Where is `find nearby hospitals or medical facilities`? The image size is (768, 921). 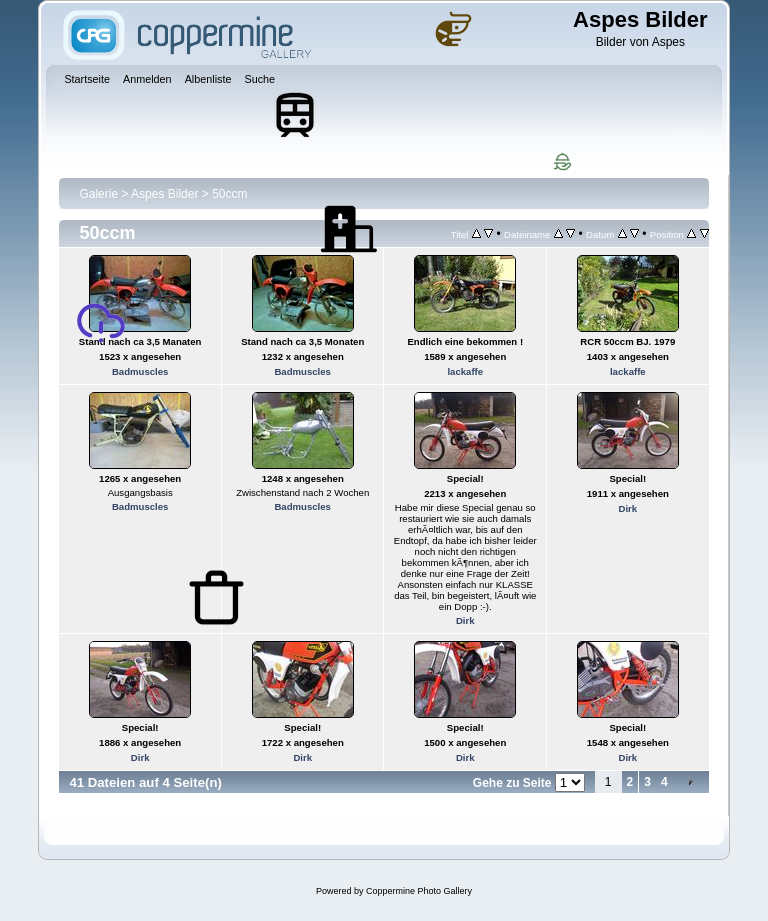 find nearby hospitals or medical facilities is located at coordinates (346, 229).